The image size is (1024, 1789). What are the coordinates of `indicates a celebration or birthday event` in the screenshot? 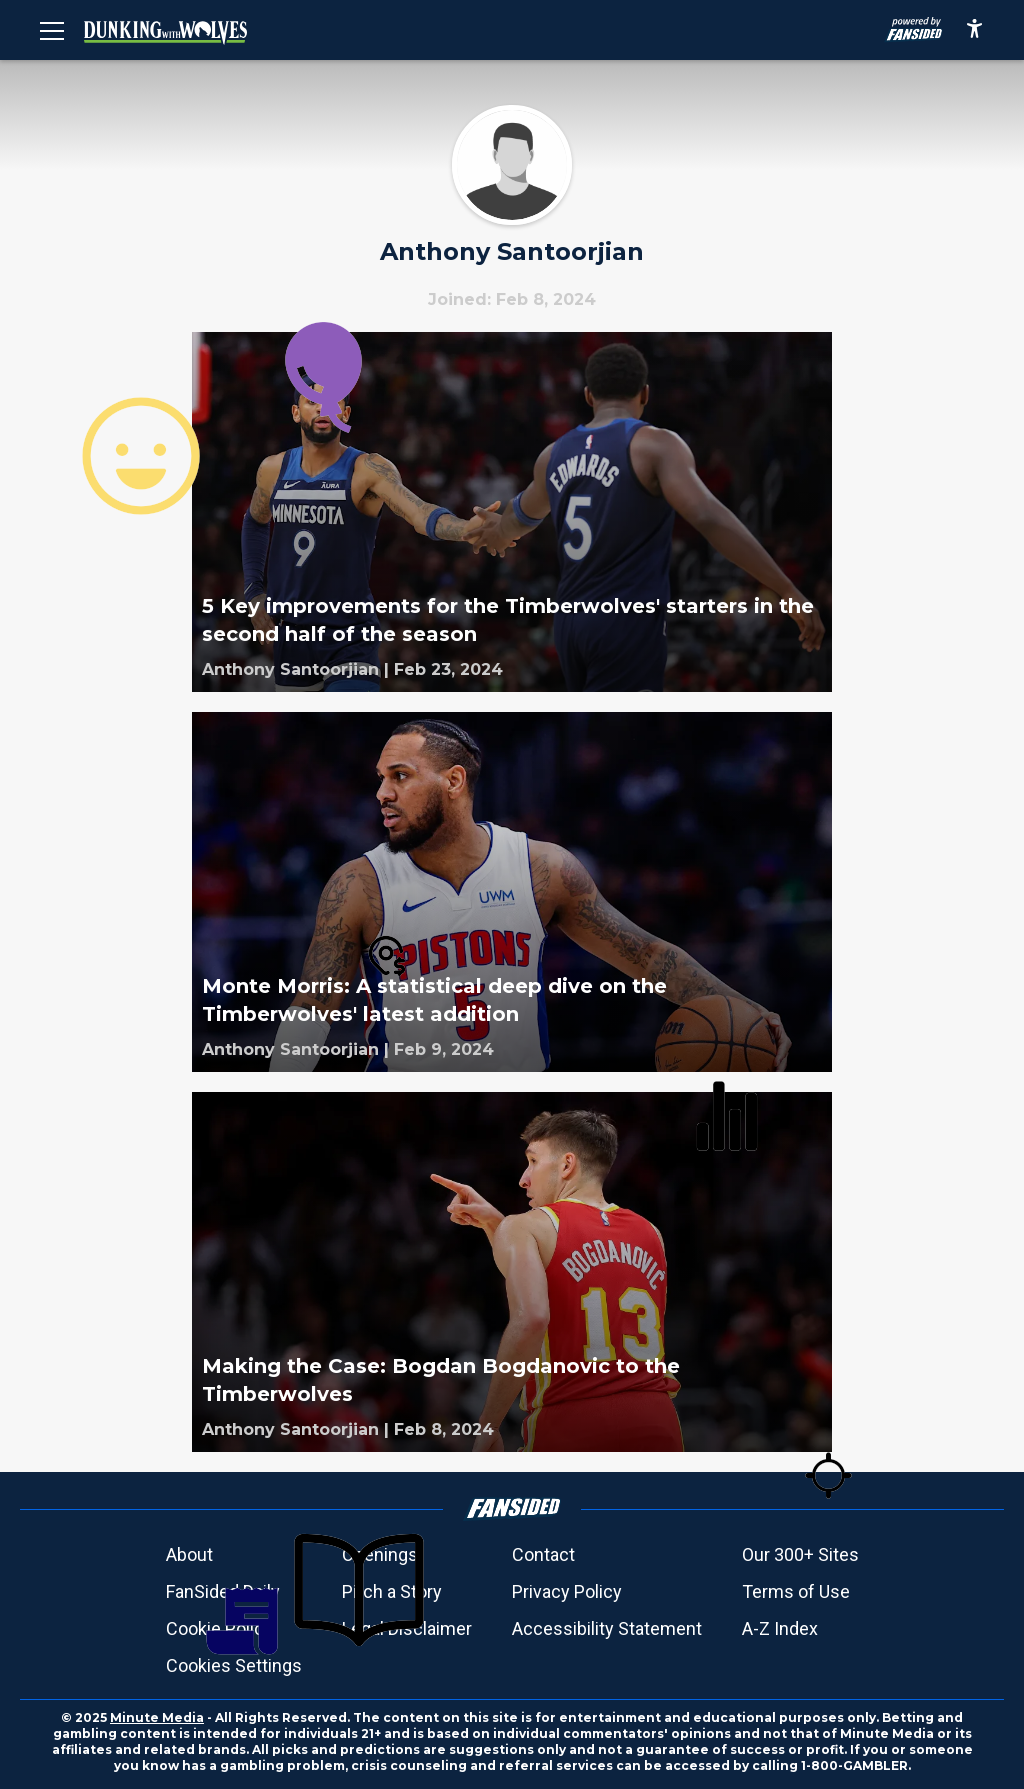 It's located at (323, 377).